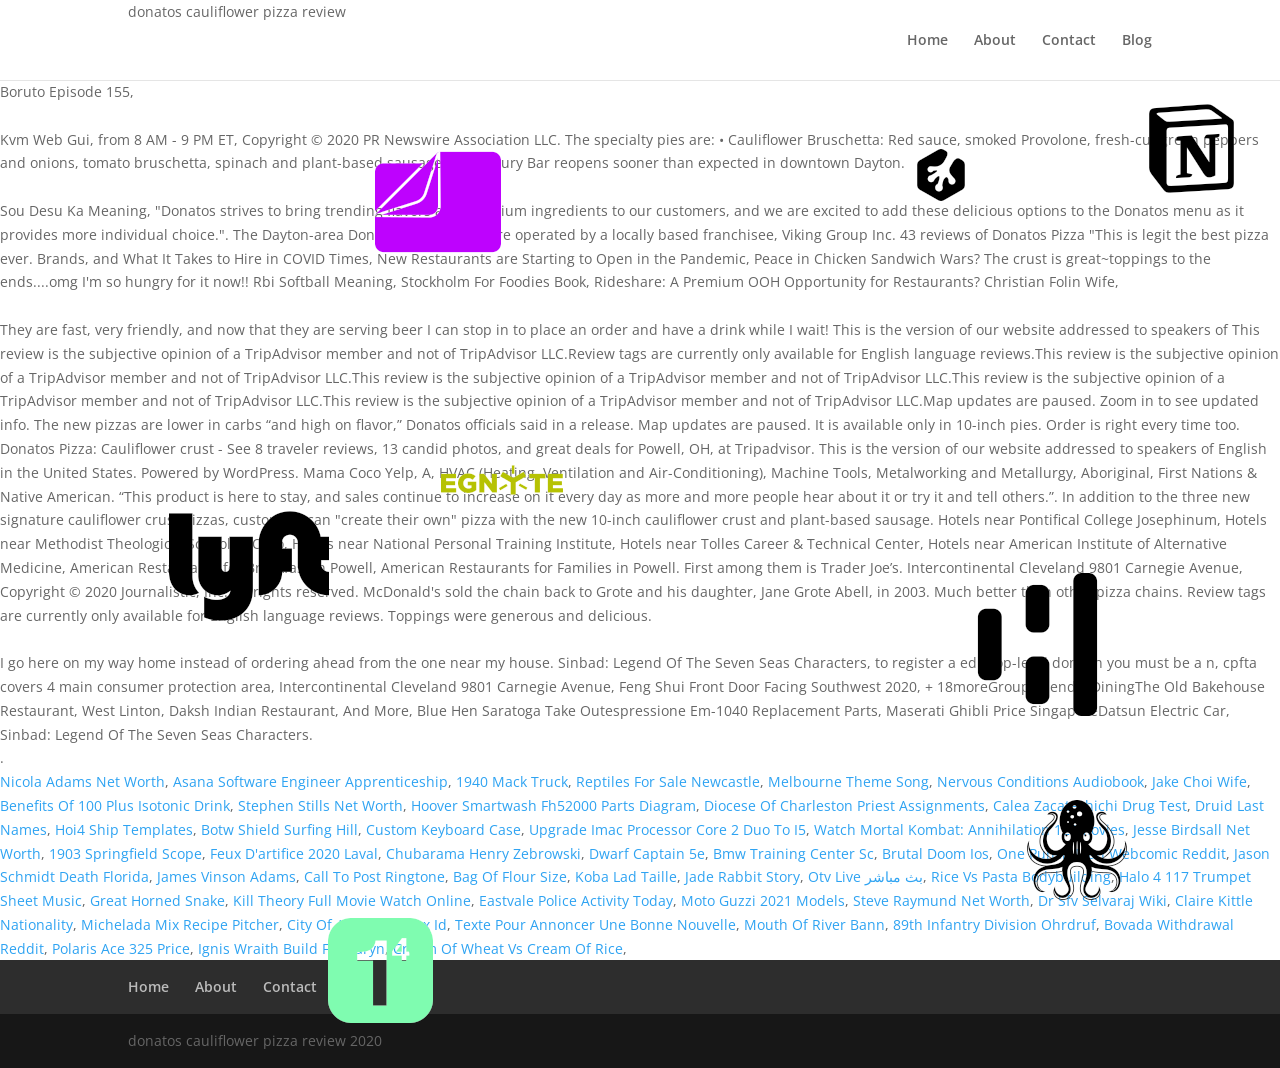 This screenshot has height=1068, width=1280. Describe the element at coordinates (1037, 644) in the screenshot. I see `open hyperskill learning platform` at that location.